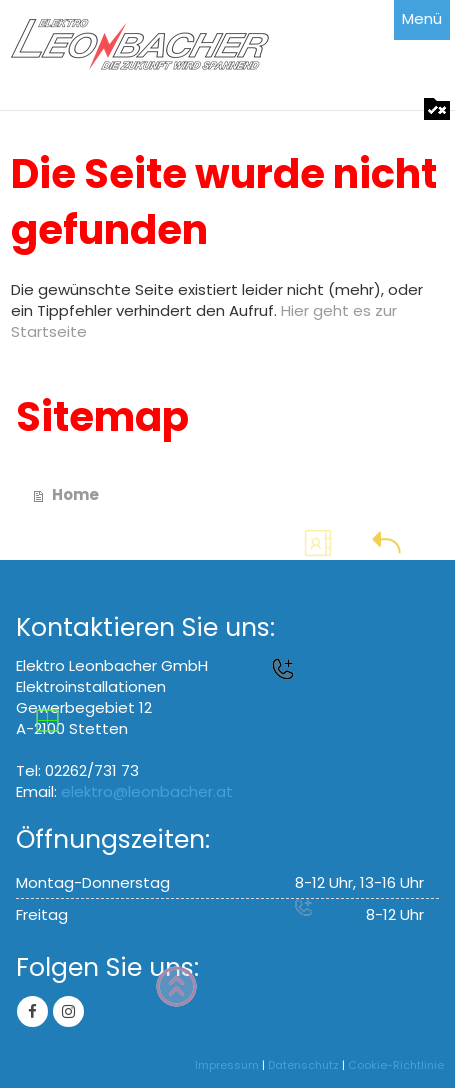 The image size is (455, 1088). Describe the element at coordinates (318, 543) in the screenshot. I see `open your contacts or address book` at that location.